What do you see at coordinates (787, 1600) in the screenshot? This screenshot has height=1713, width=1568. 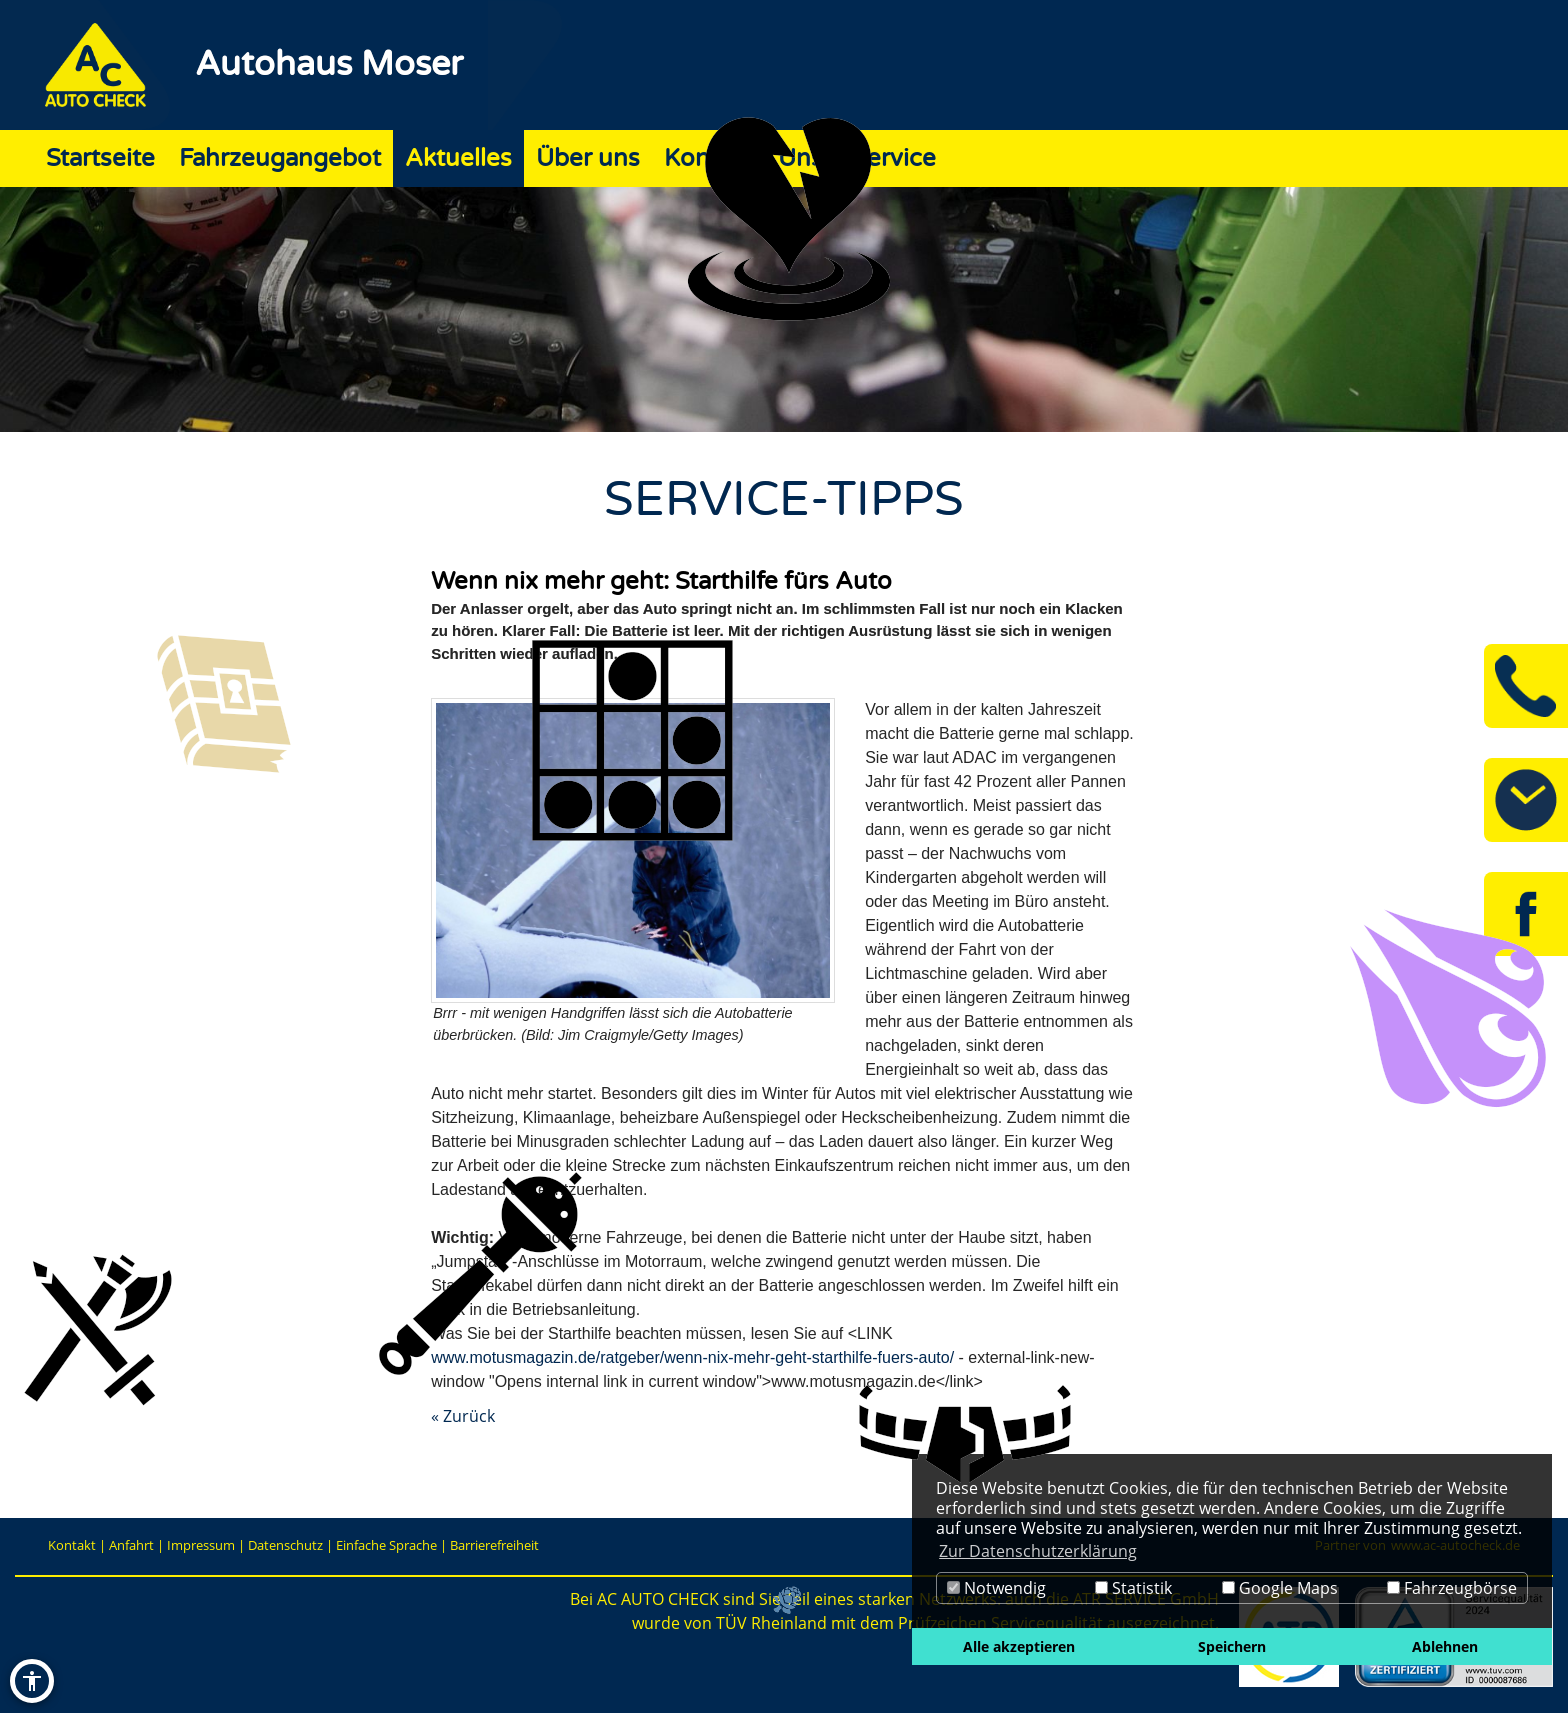 I see `select artichoke as an ingredient` at bounding box center [787, 1600].